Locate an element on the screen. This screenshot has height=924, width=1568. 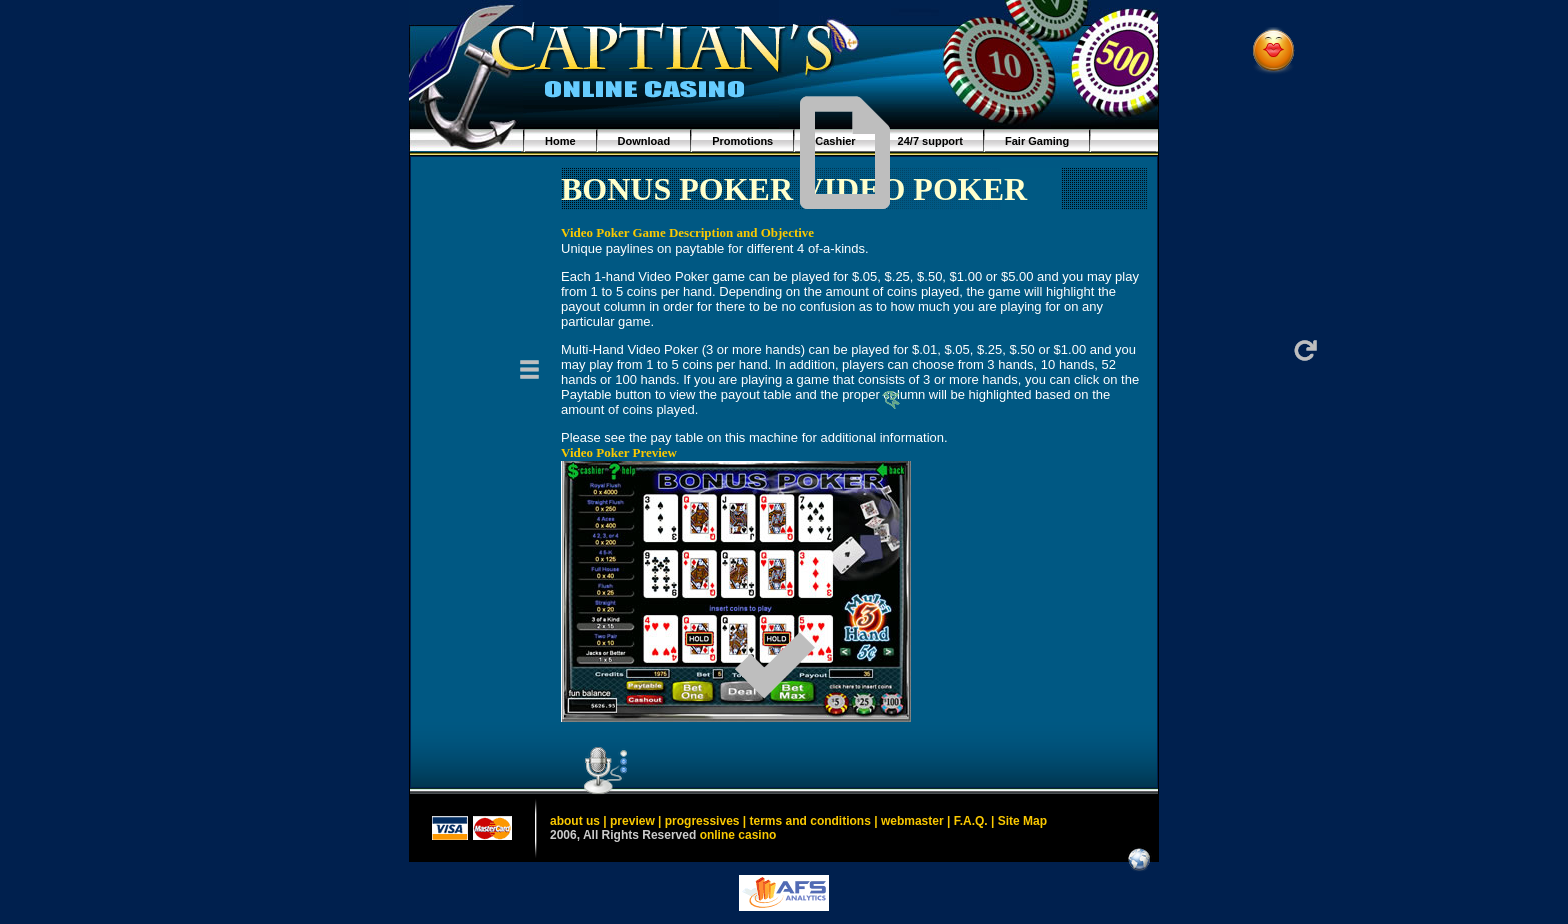
microphone input at medium sensitivity level is located at coordinates (606, 771).